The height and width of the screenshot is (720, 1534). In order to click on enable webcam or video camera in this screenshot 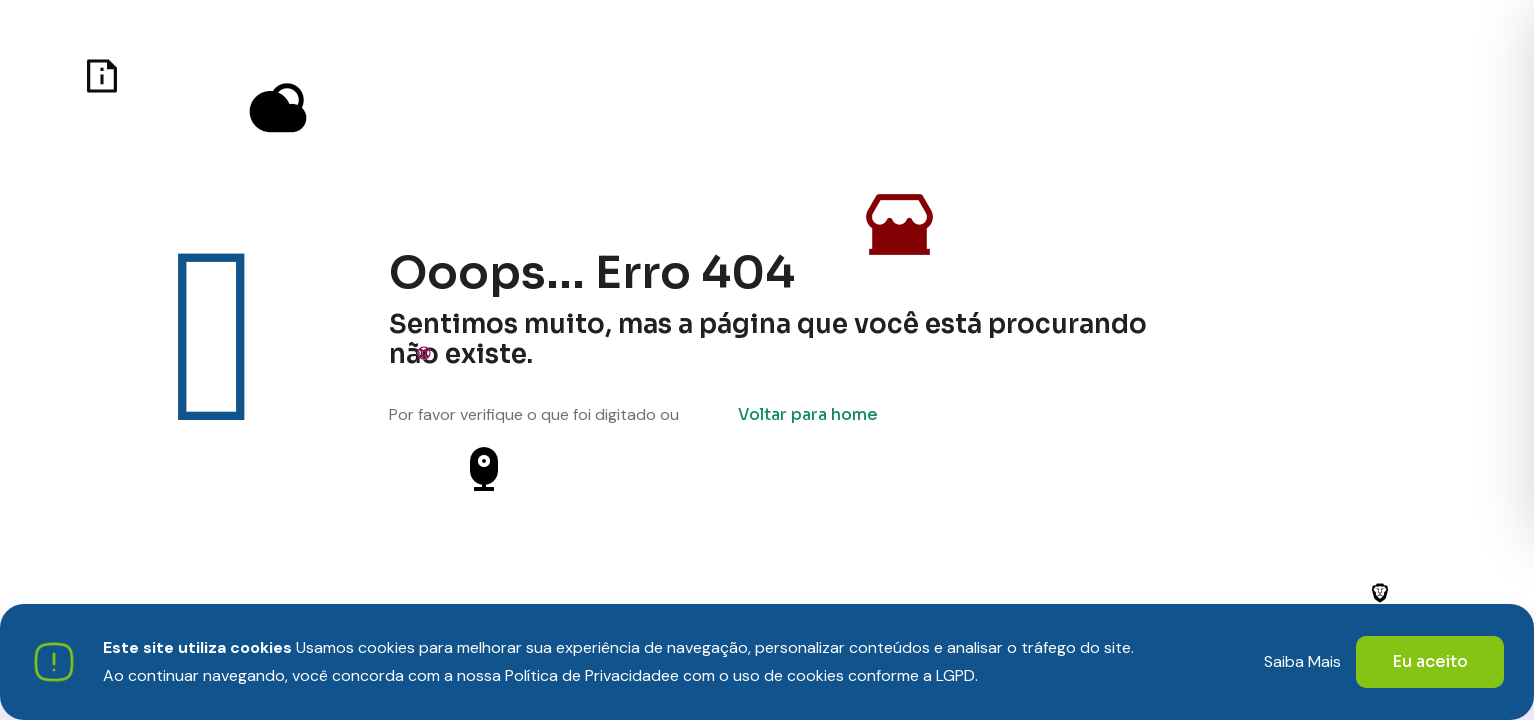, I will do `click(484, 469)`.